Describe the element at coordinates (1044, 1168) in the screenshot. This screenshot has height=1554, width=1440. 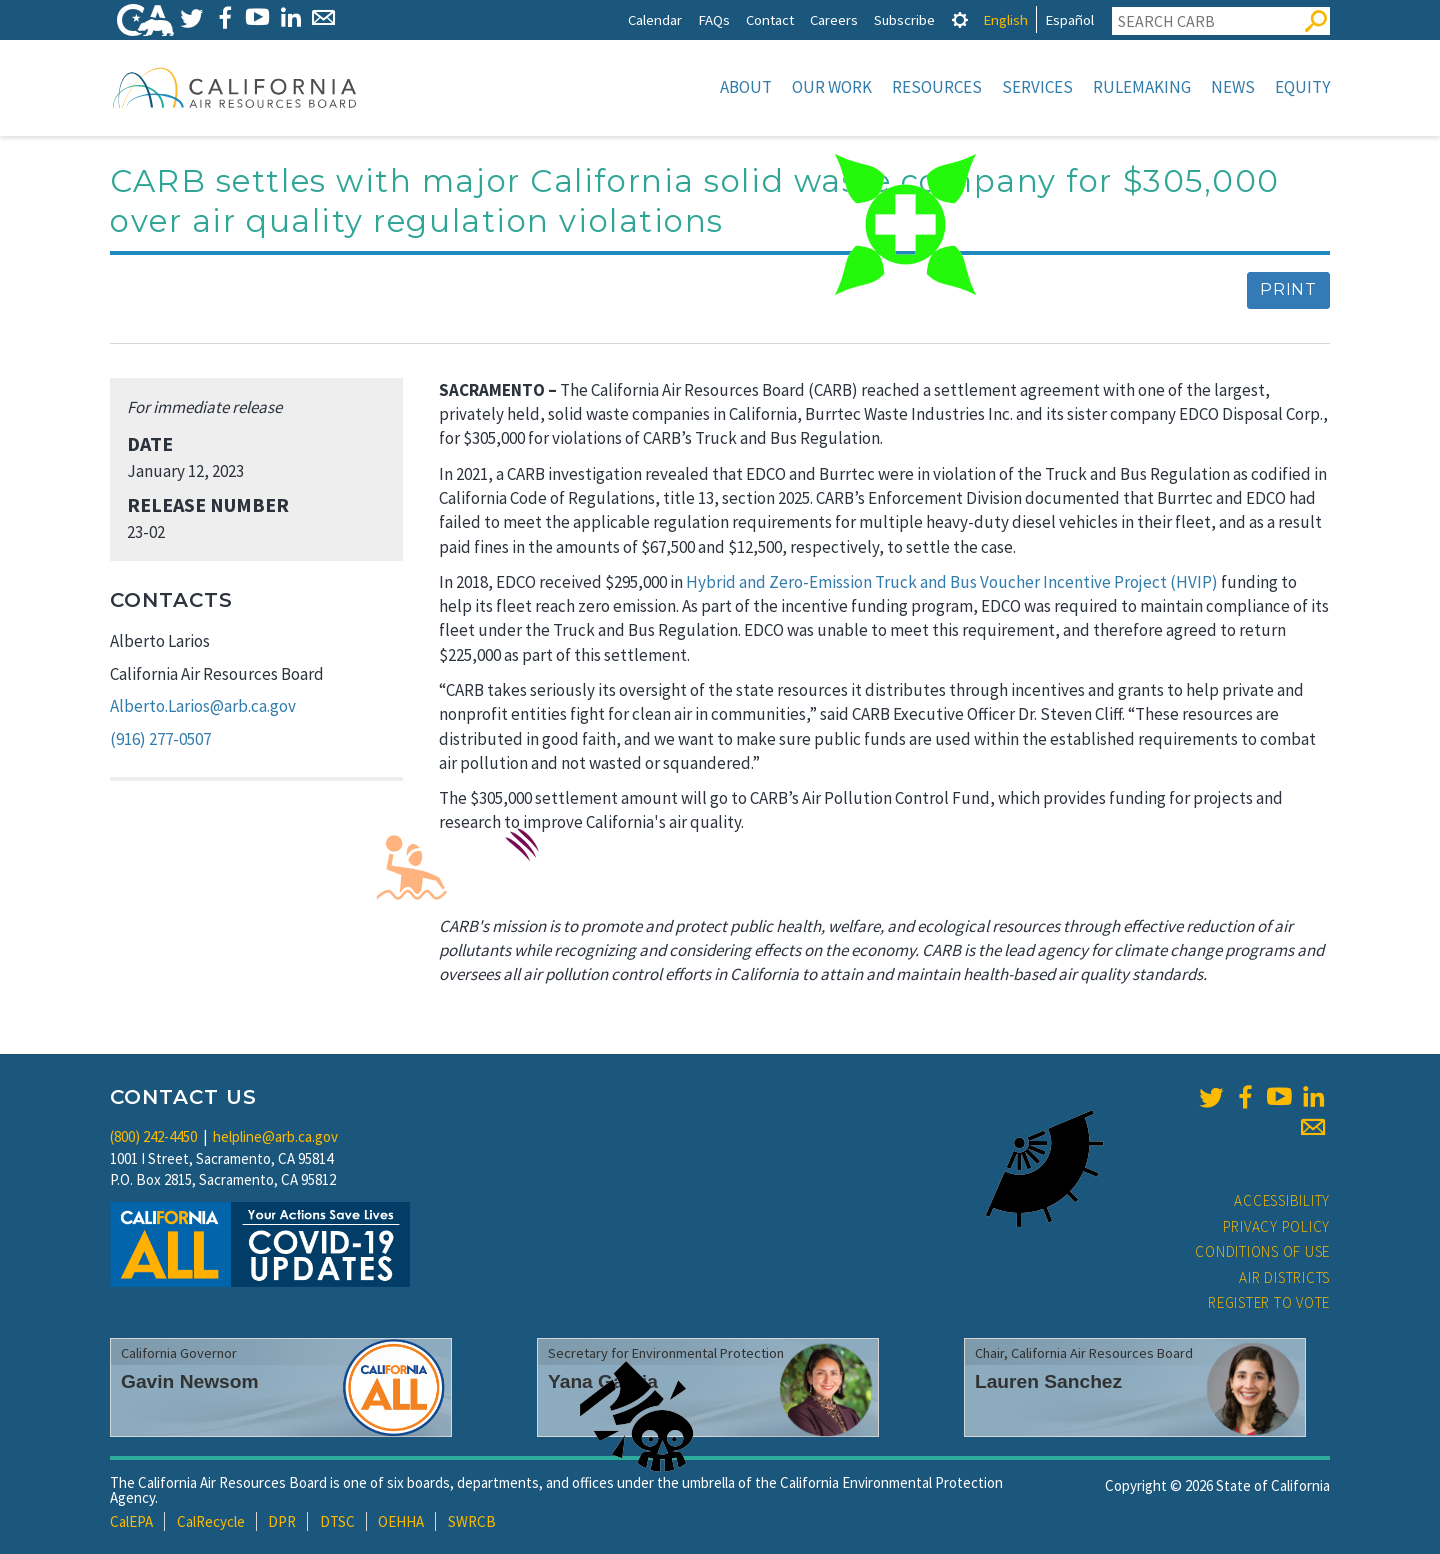
I see `toggle cooling or fan settings` at that location.